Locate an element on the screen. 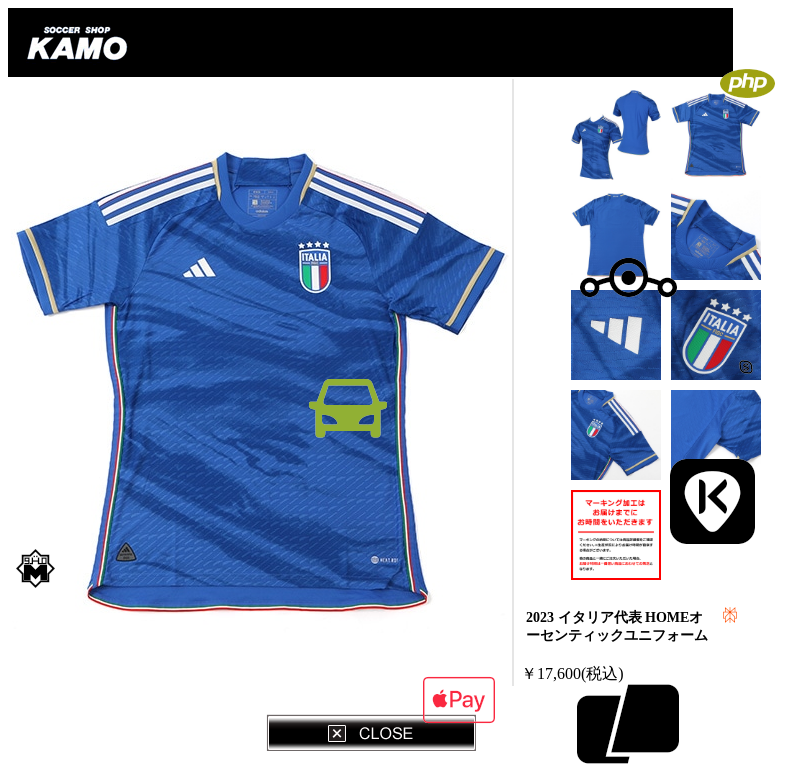 This screenshot has width=806, height=777. select car or driving mode for navigation is located at coordinates (348, 405).